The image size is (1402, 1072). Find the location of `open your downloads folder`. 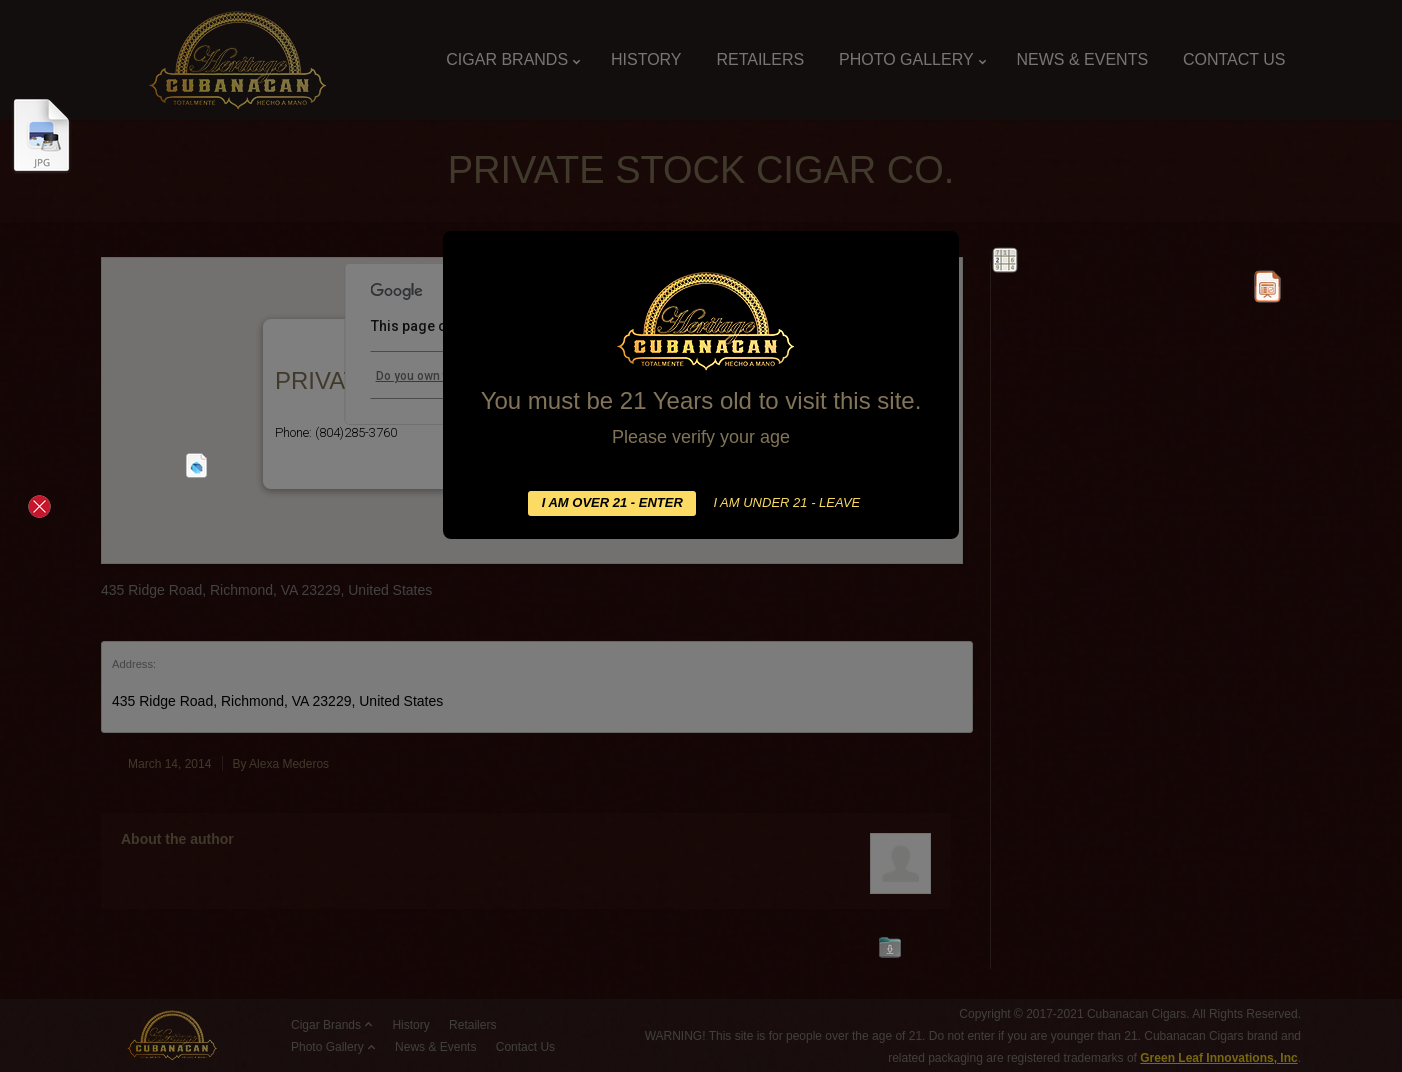

open your downloads folder is located at coordinates (890, 947).